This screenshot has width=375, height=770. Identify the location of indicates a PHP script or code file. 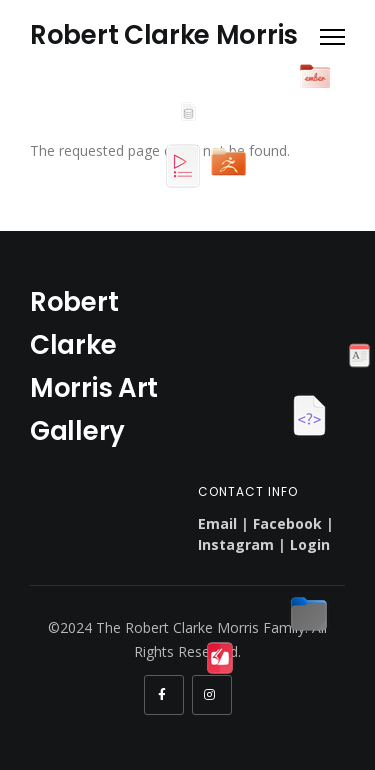
(309, 415).